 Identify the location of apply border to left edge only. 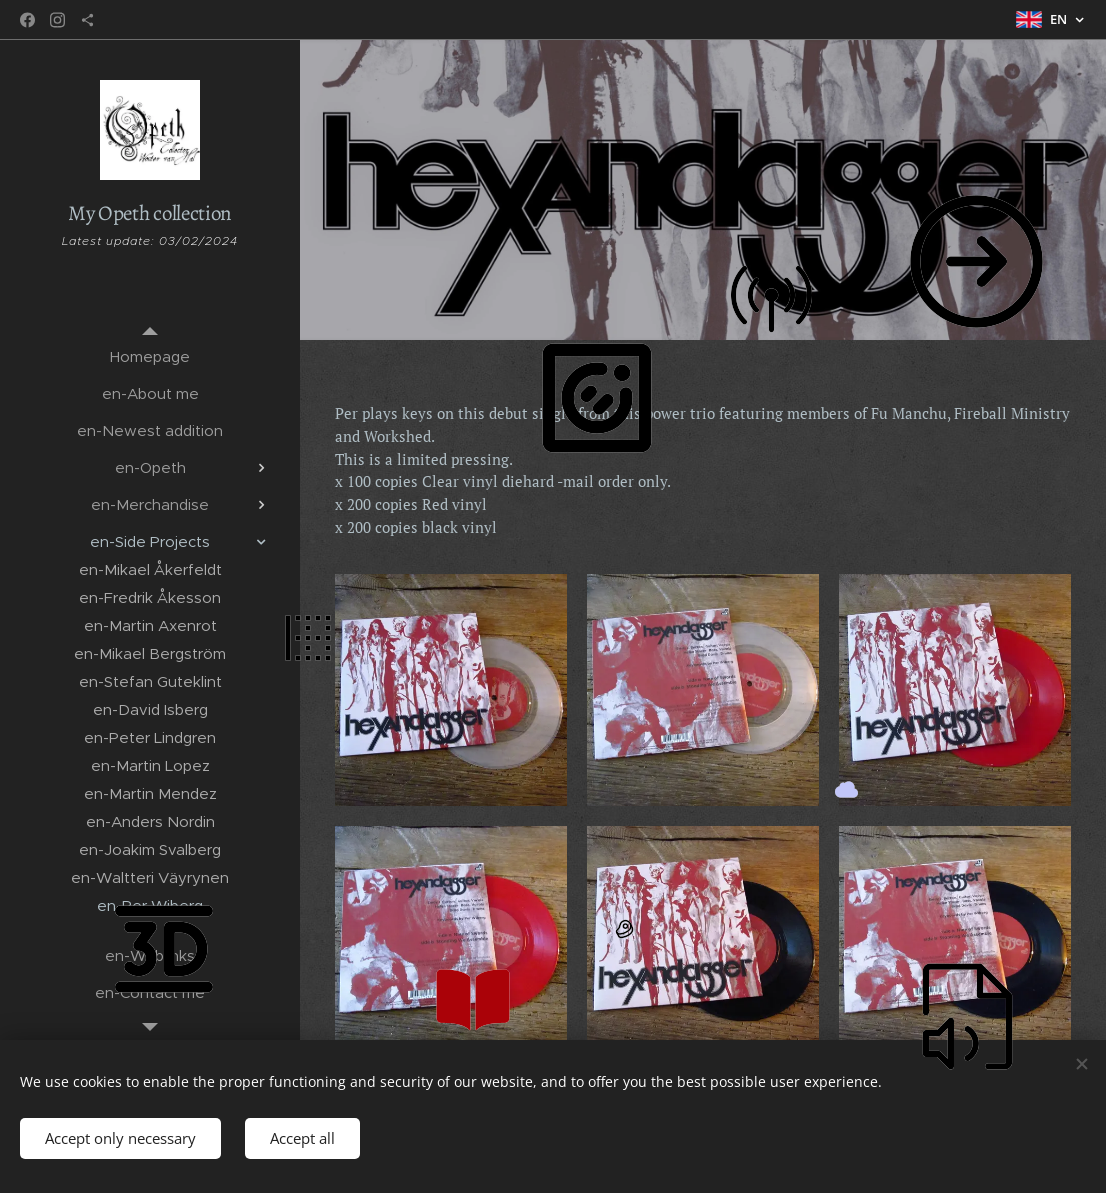
(308, 638).